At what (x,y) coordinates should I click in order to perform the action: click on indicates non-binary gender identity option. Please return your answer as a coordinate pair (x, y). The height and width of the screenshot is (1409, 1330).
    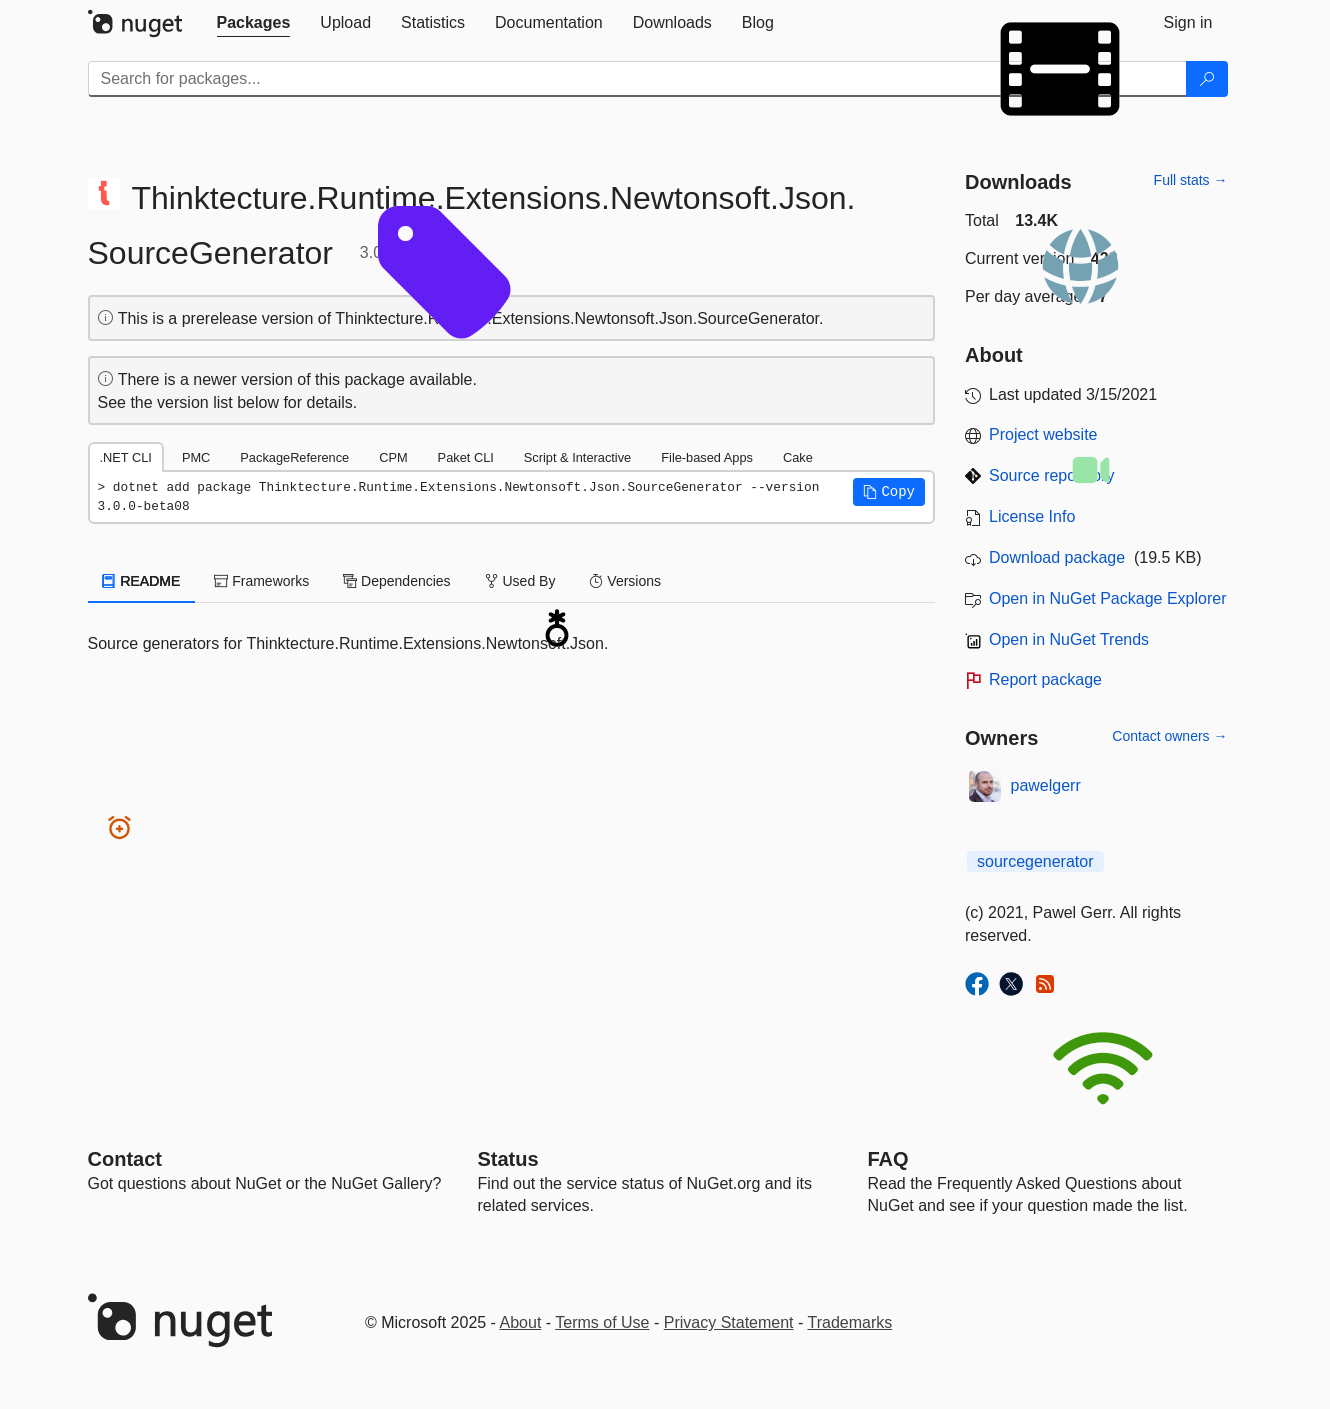
    Looking at the image, I should click on (557, 628).